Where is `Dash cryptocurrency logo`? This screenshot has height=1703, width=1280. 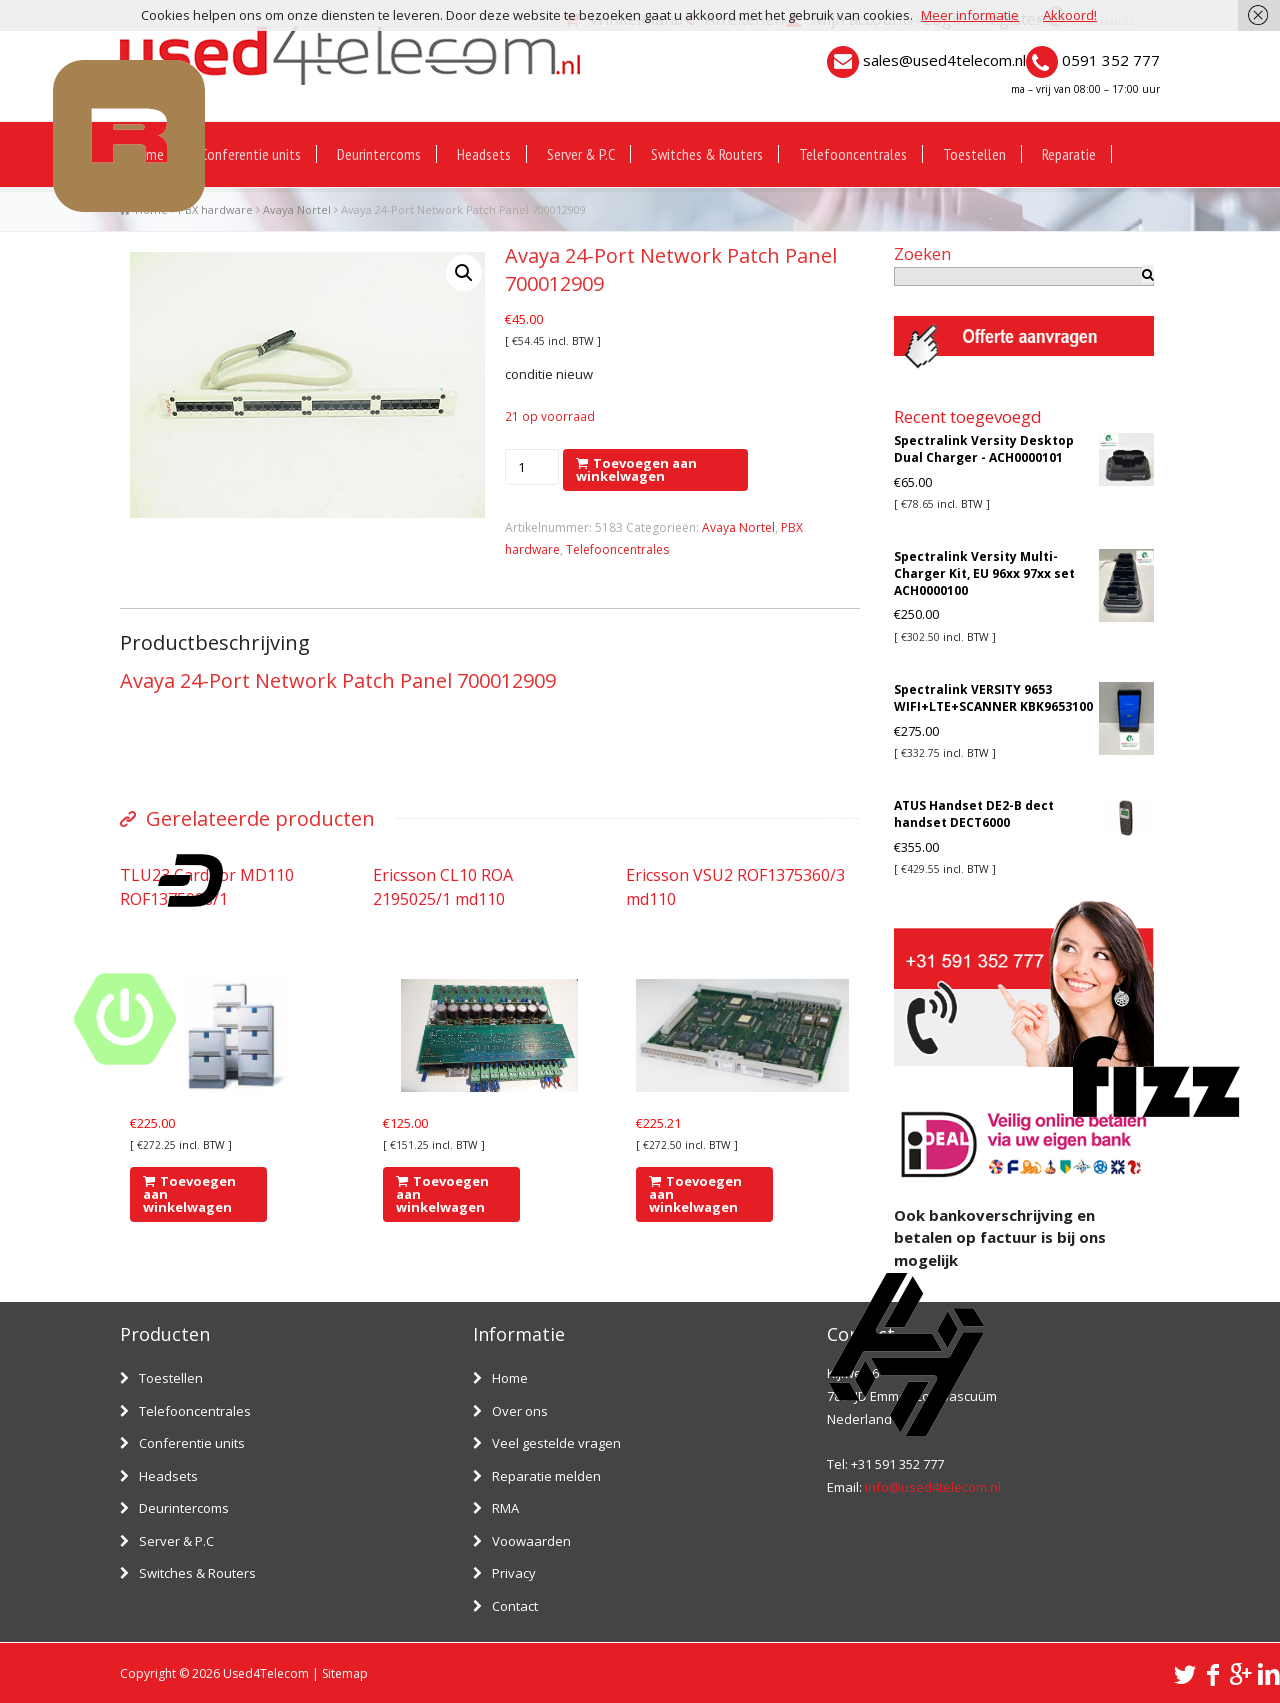
Dash cryptocurrency logo is located at coordinates (190, 880).